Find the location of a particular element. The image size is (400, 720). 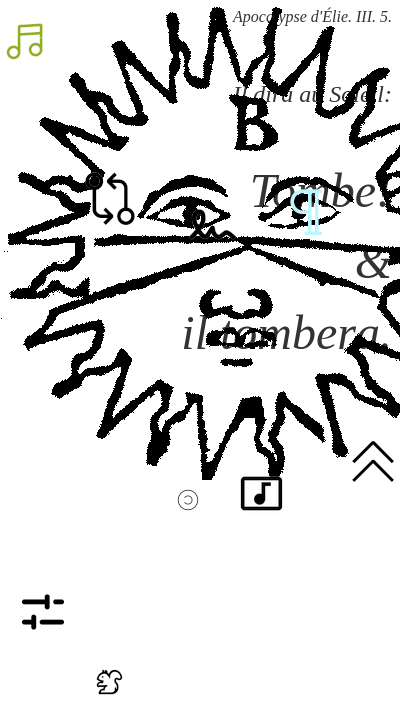

collapse code section above is located at coordinates (374, 463).